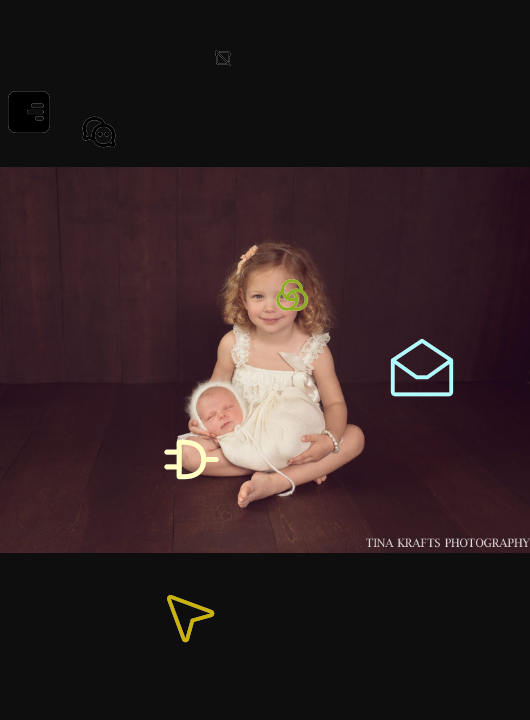  What do you see at coordinates (191, 459) in the screenshot?
I see `represents a logical AND gate in circuit diagrams` at bounding box center [191, 459].